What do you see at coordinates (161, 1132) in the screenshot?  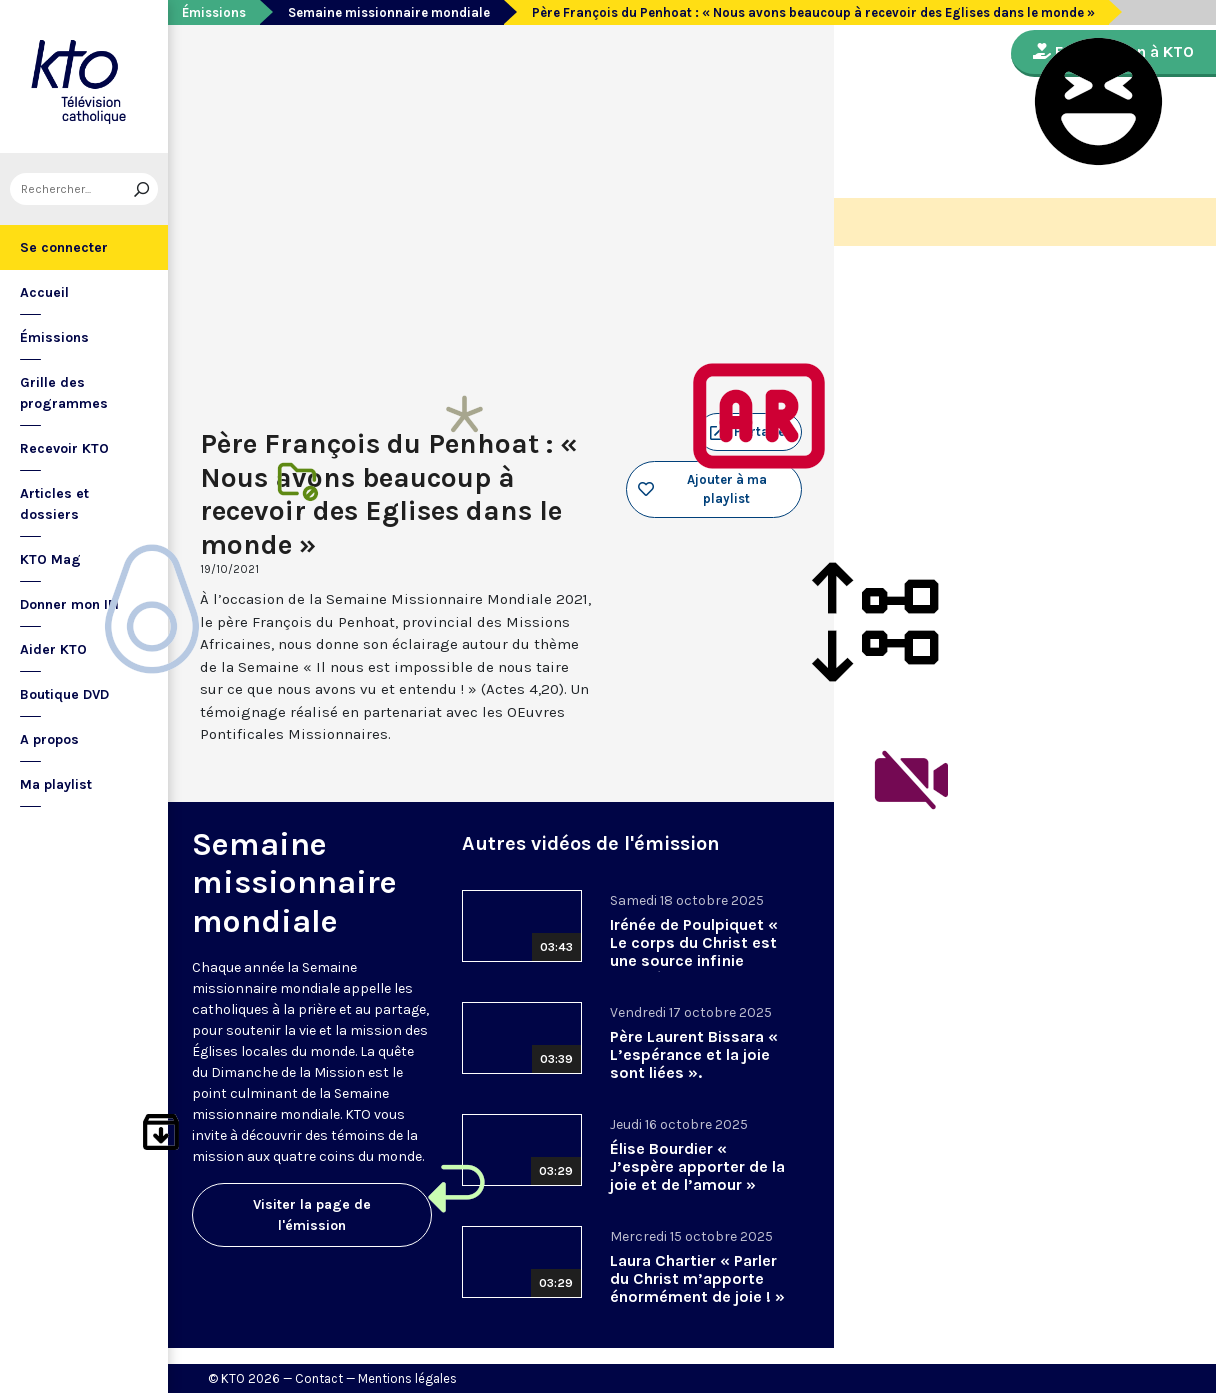 I see `download to local storage` at bounding box center [161, 1132].